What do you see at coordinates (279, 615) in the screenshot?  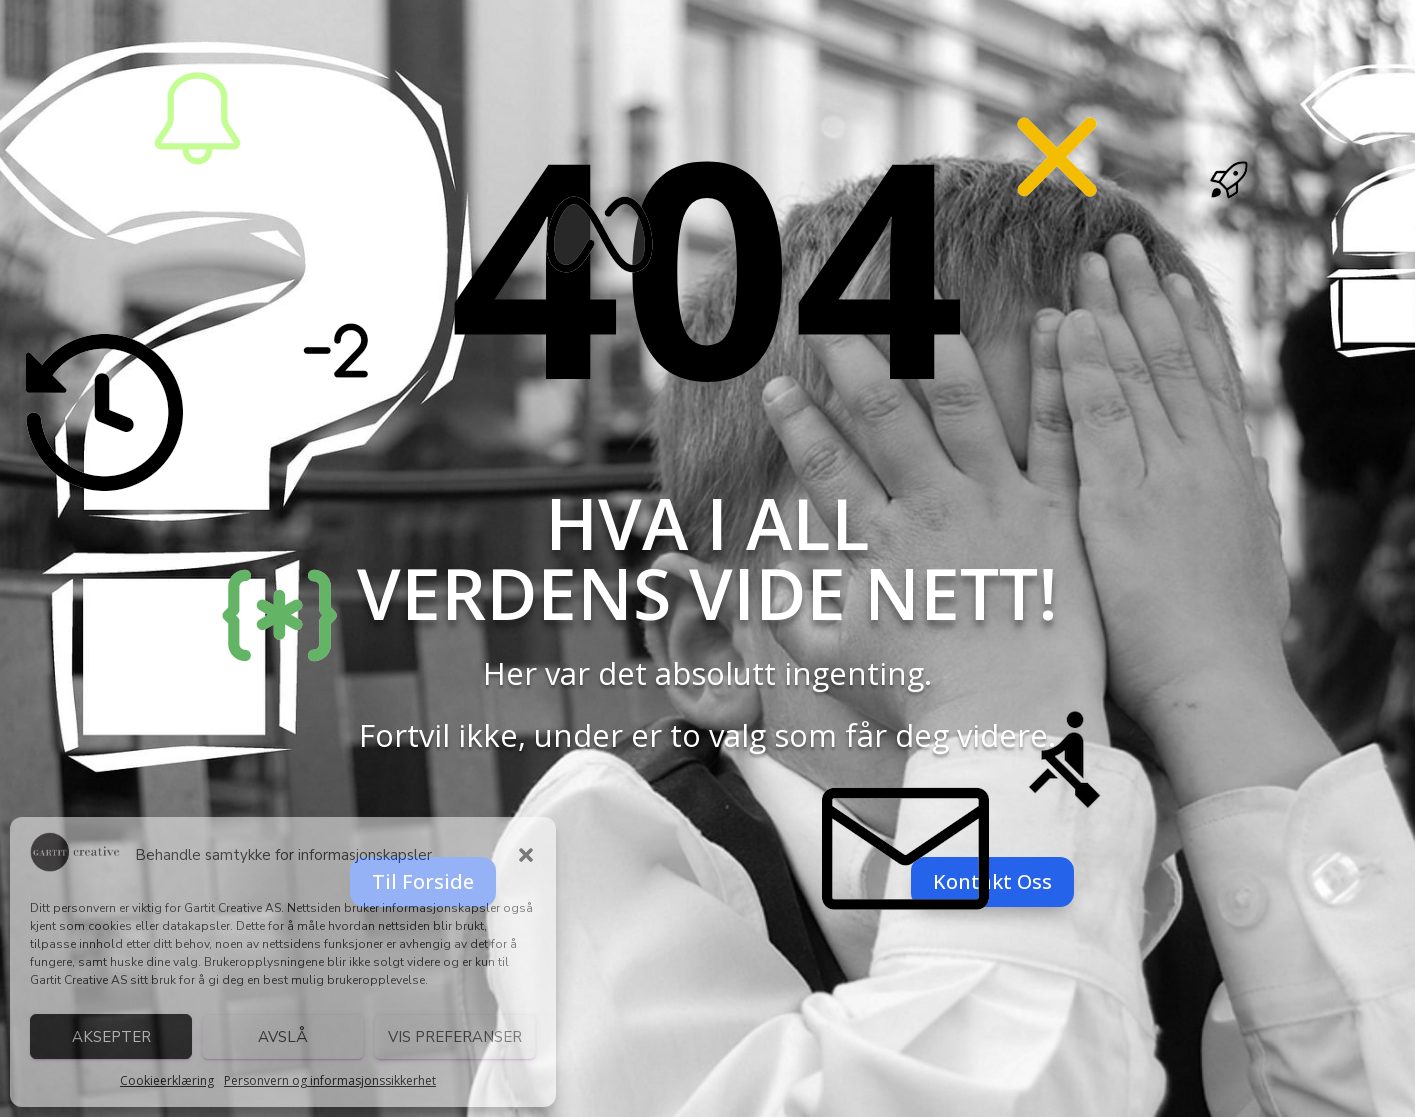 I see `insert a code snippet or variable placeholder` at bounding box center [279, 615].